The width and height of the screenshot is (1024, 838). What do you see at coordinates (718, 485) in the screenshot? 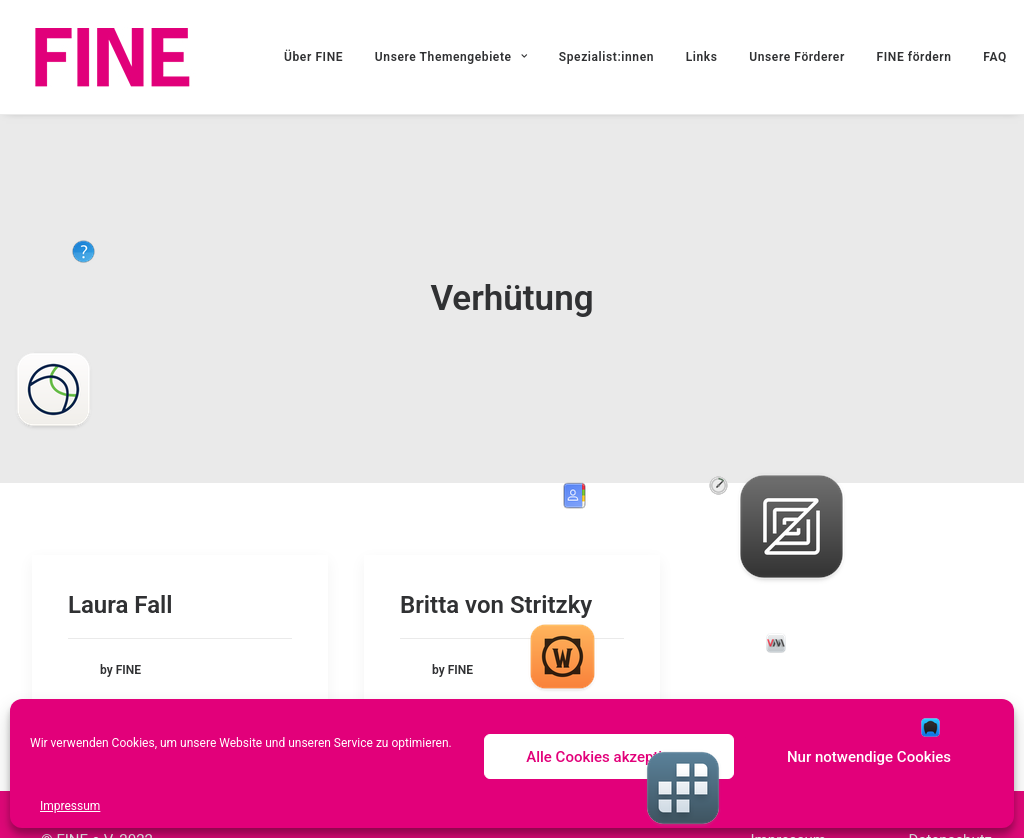
I see `open system profiler application` at bounding box center [718, 485].